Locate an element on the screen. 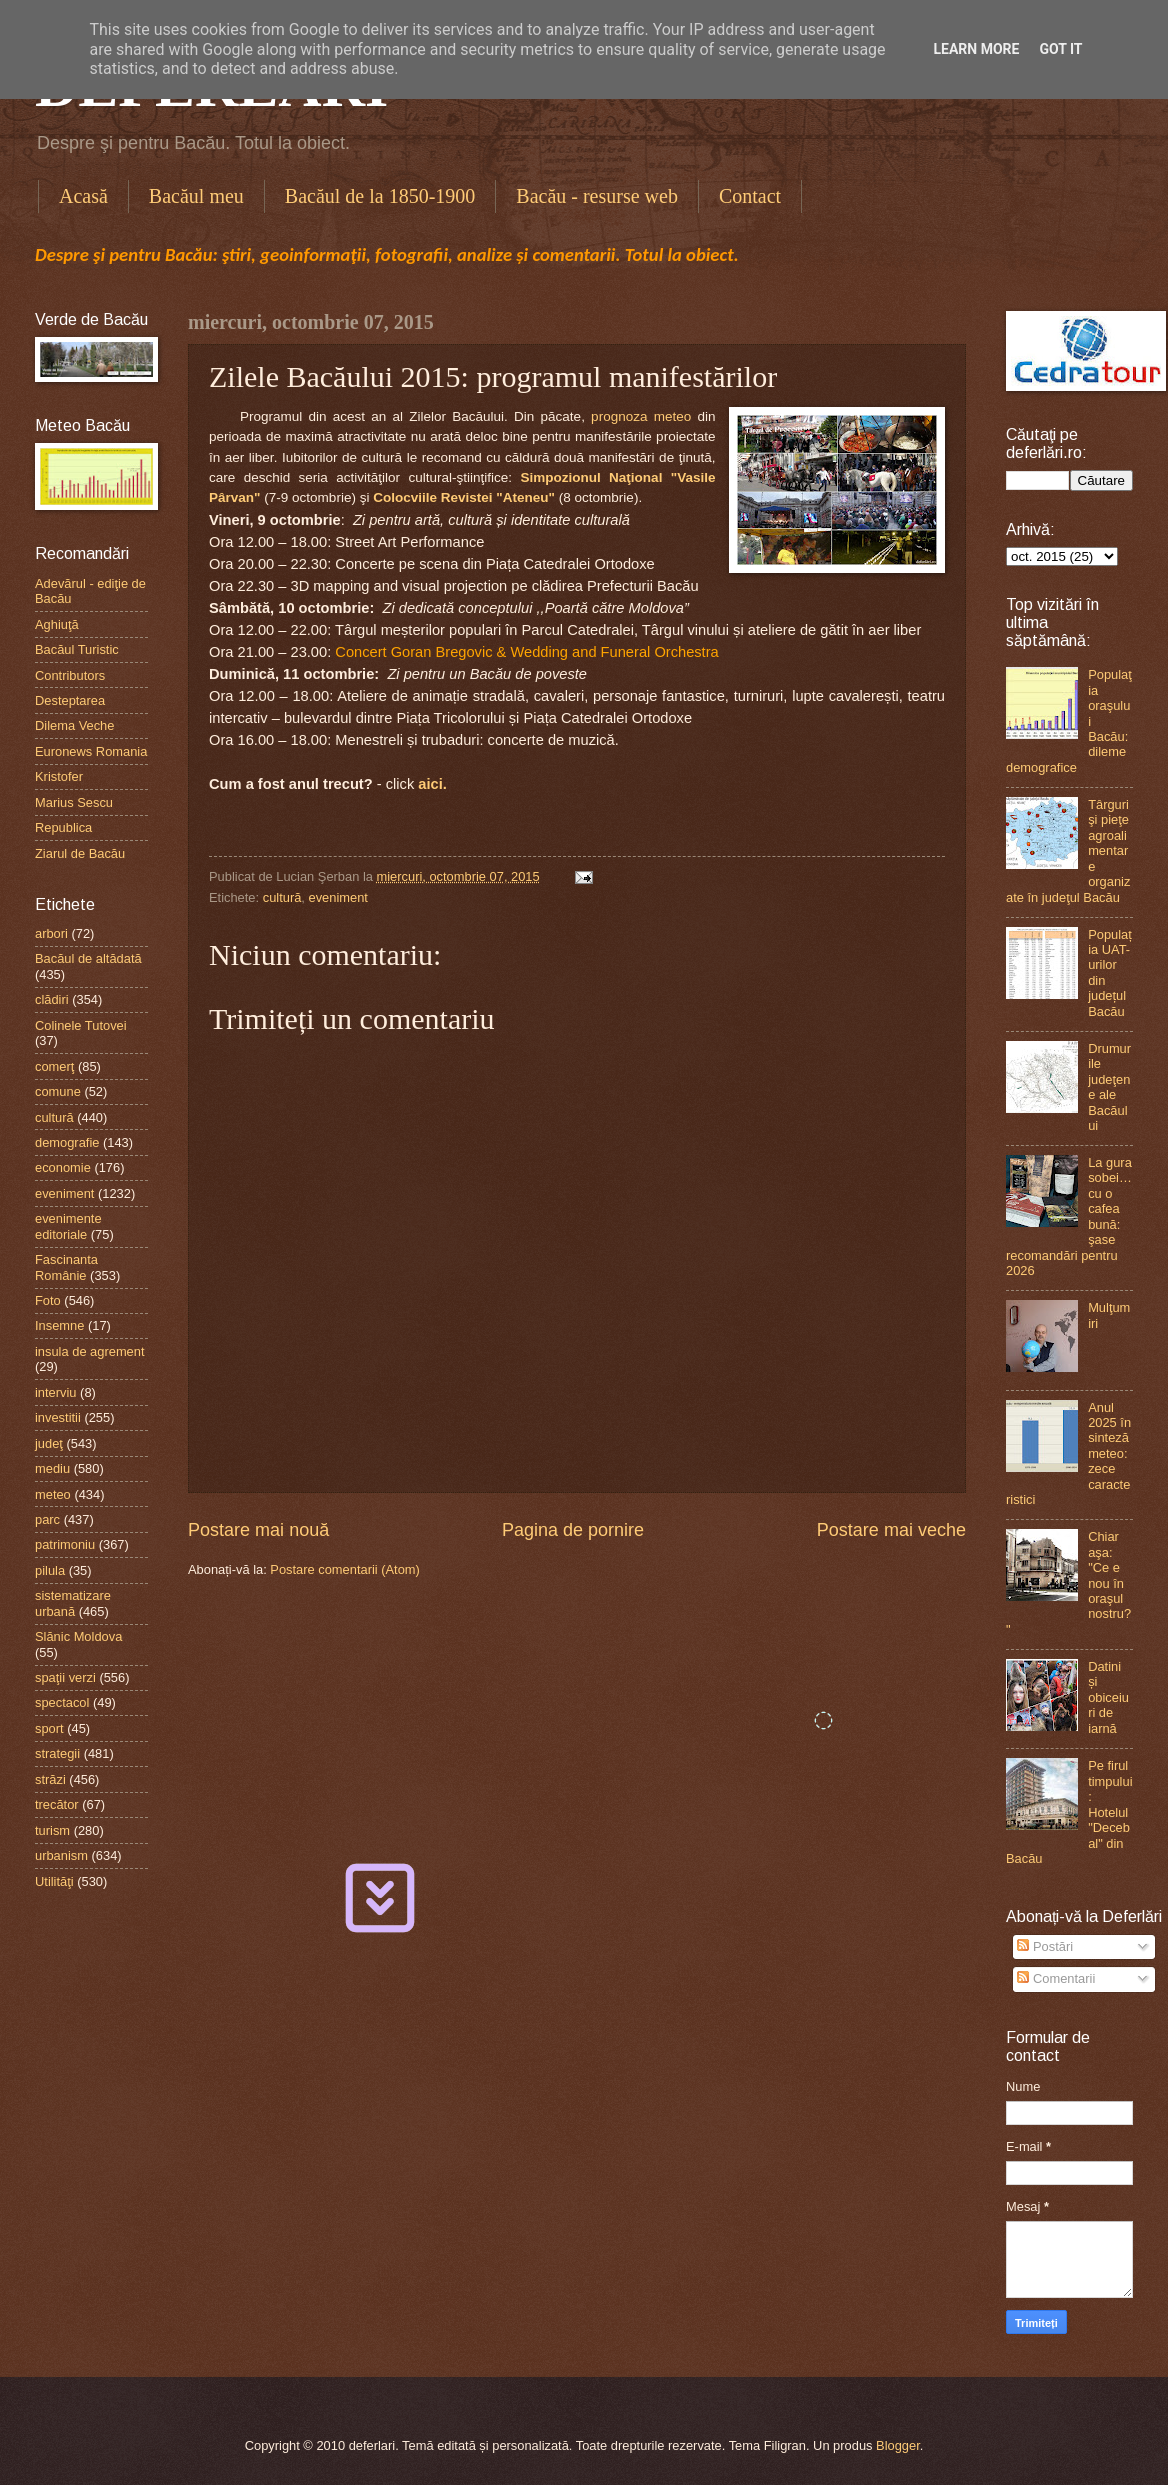 The width and height of the screenshot is (1168, 2485). collapse or minimize content section is located at coordinates (380, 1898).